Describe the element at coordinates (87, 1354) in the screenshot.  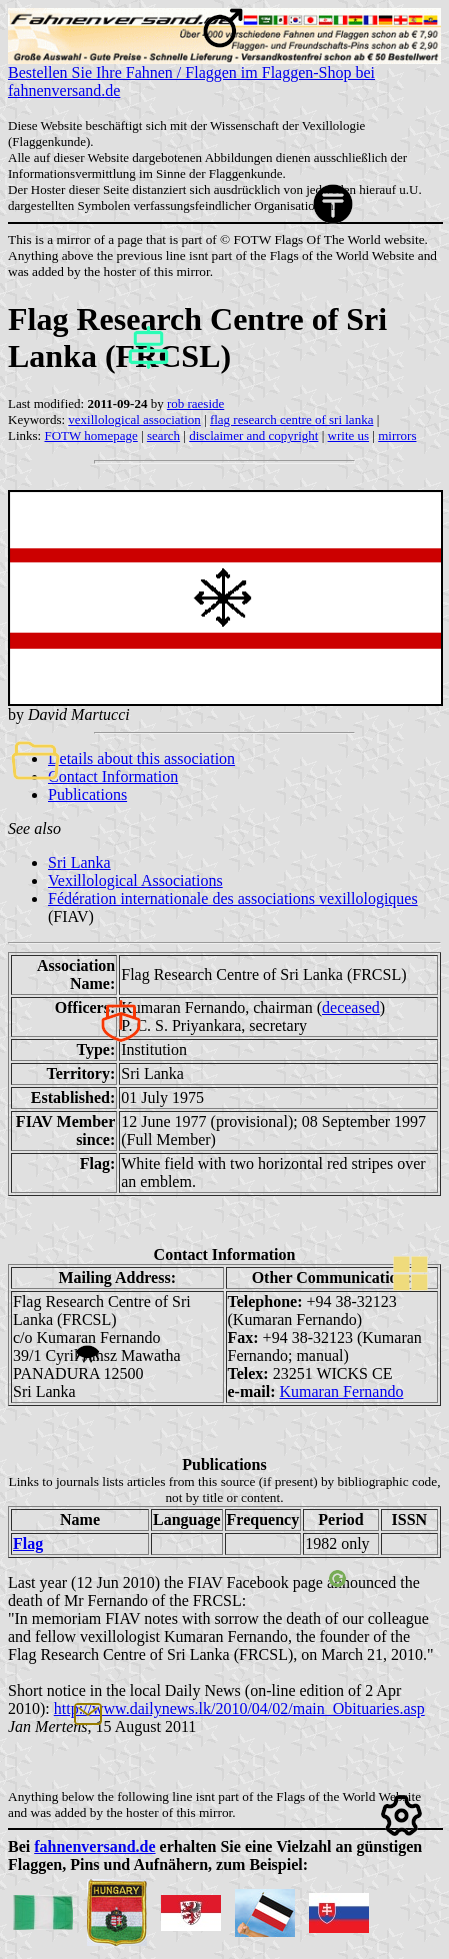
I see `hide password or sensitive content` at that location.